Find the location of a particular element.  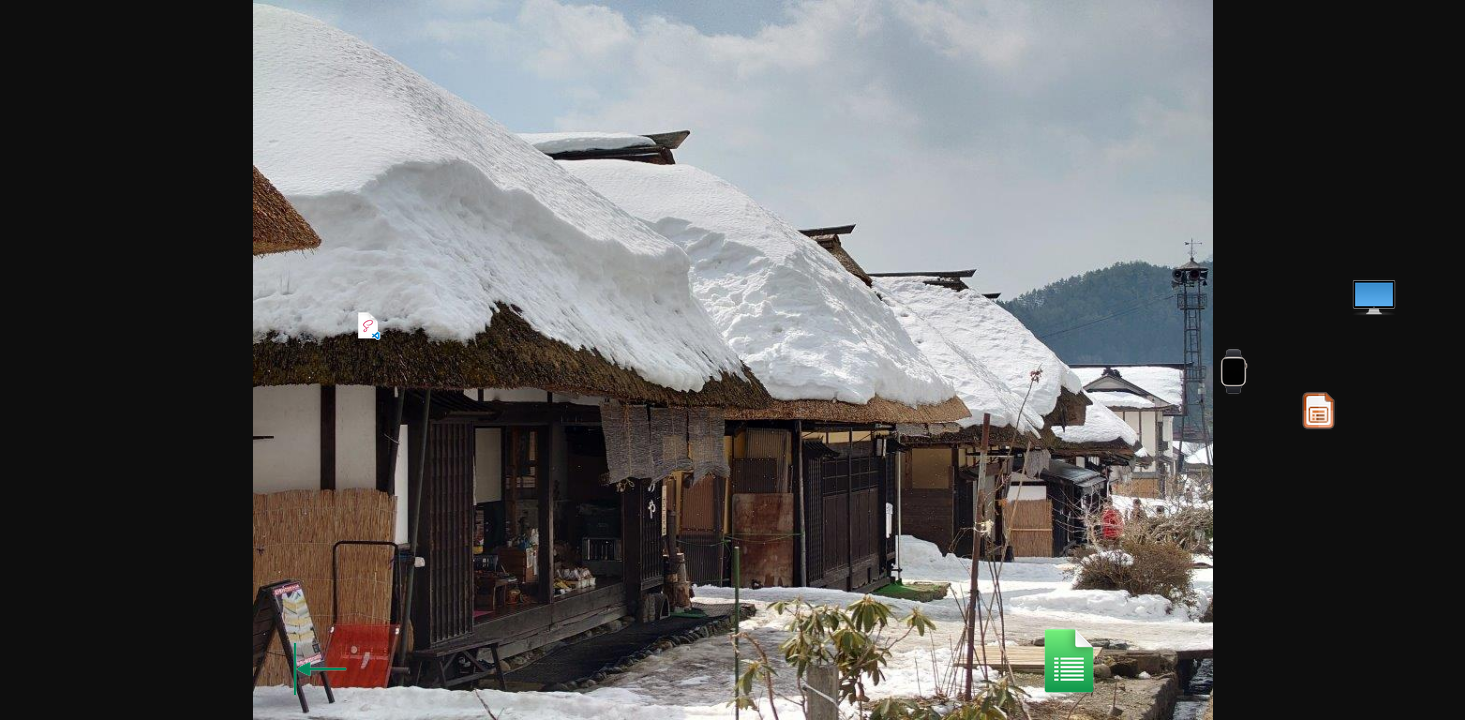

open a Sass stylesheet file in Visual Studio Code is located at coordinates (368, 326).